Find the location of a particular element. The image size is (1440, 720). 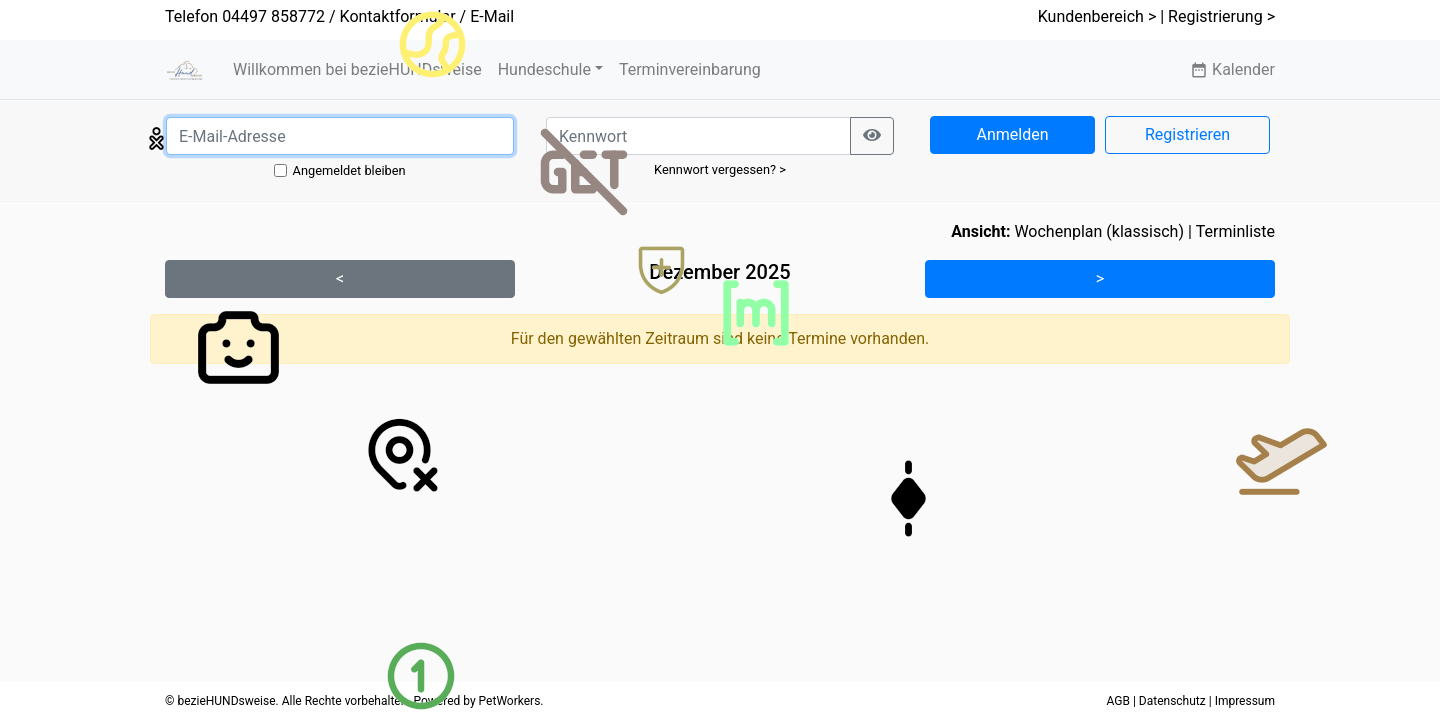

indicates the first step in a process or tutorial is located at coordinates (421, 676).